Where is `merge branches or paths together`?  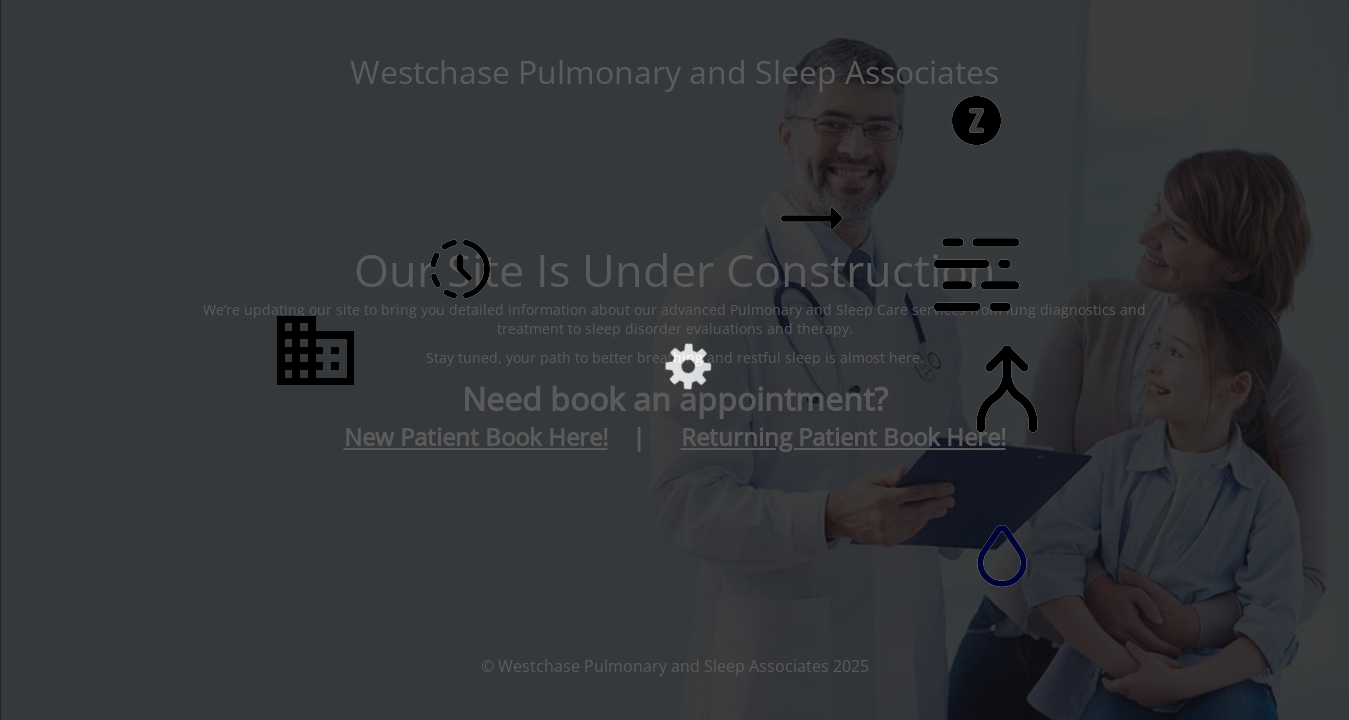 merge branches or paths together is located at coordinates (1007, 389).